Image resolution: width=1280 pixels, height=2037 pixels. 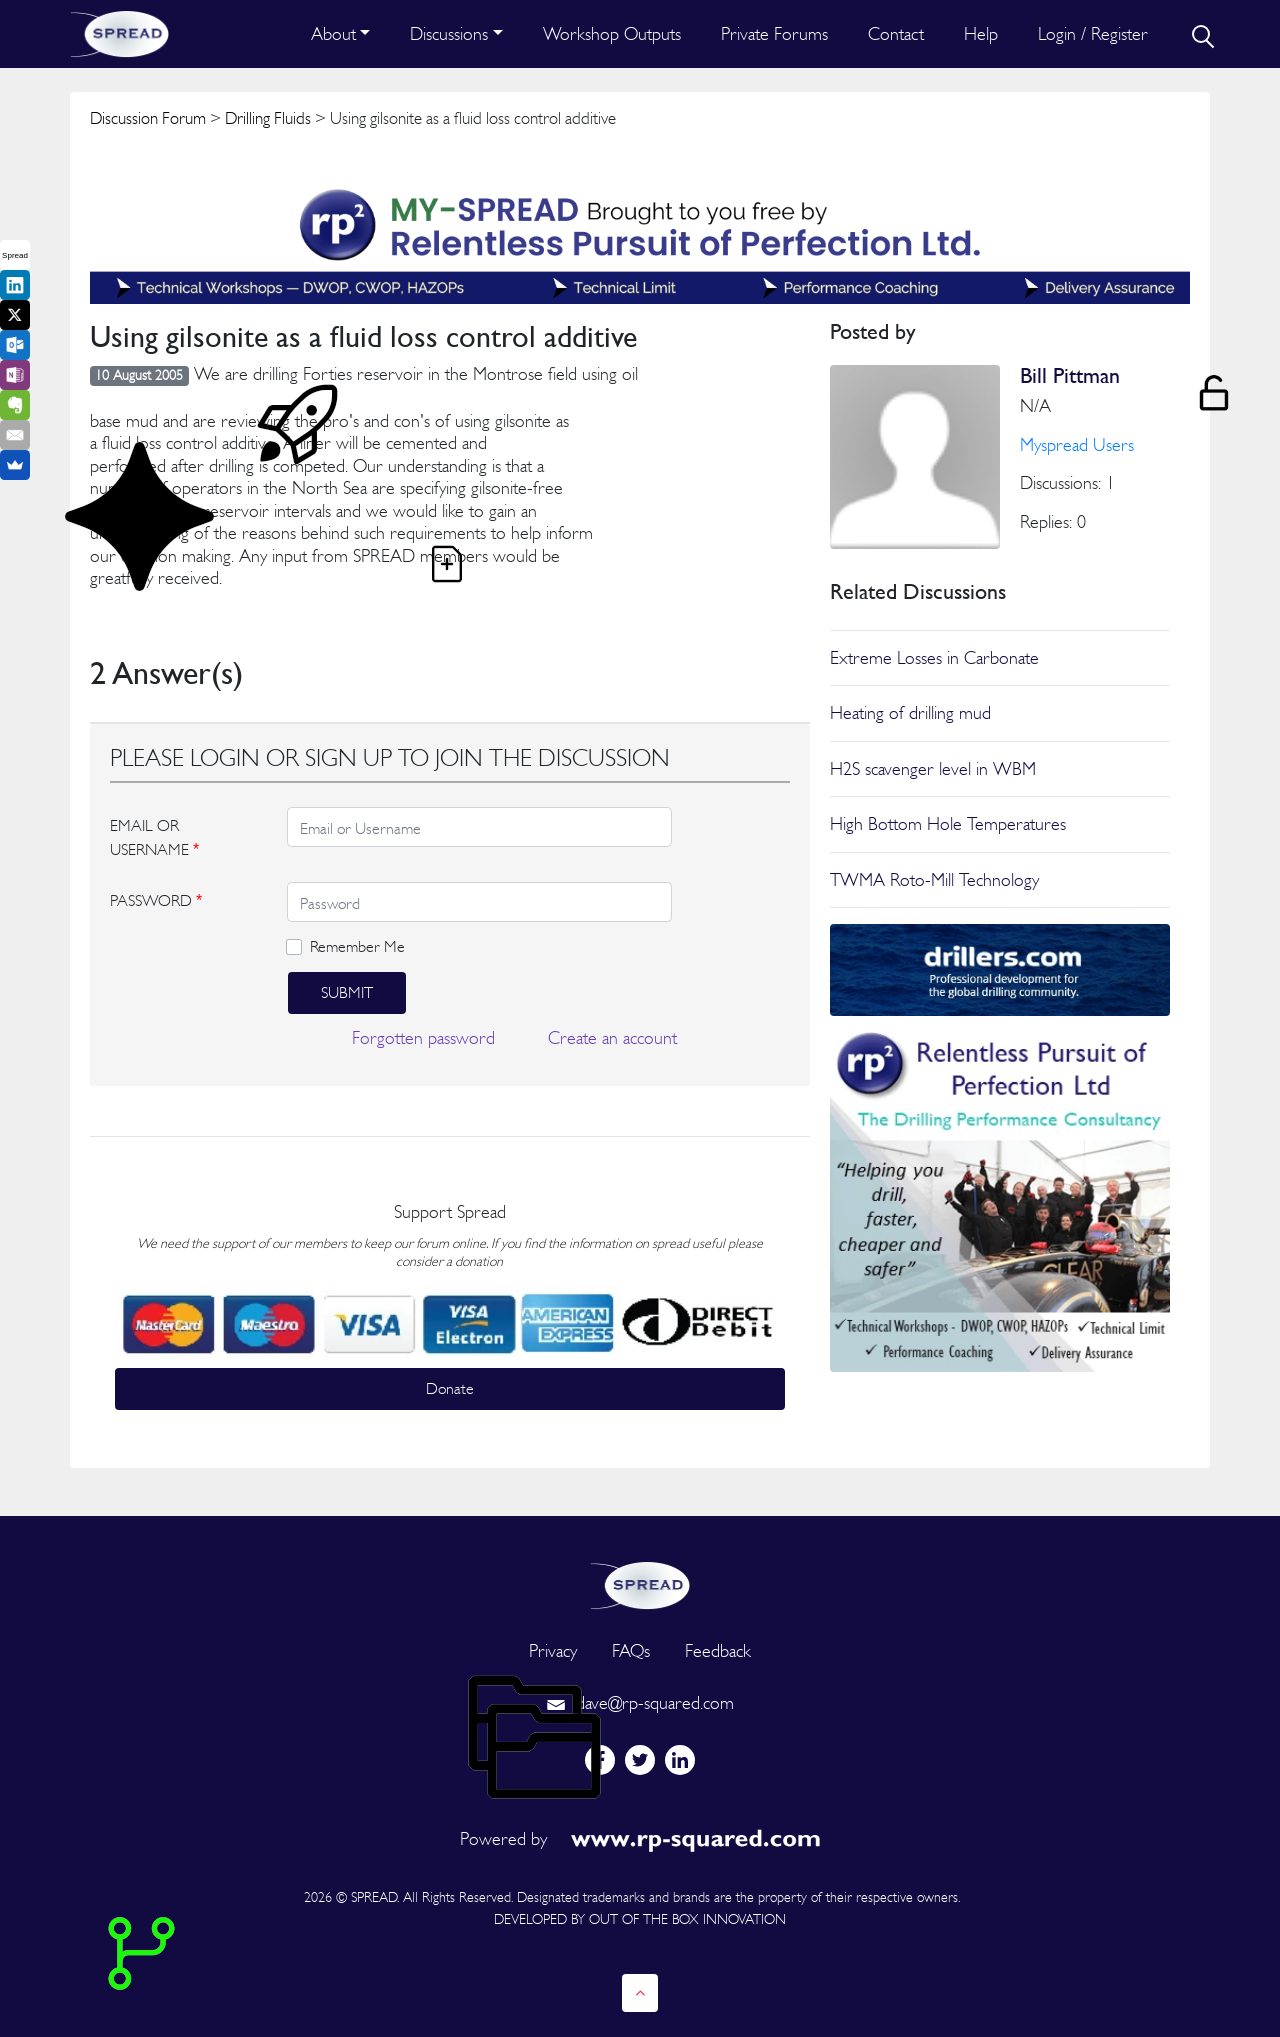 I want to click on indicates AI-generated or enhanced content, so click(x=139, y=516).